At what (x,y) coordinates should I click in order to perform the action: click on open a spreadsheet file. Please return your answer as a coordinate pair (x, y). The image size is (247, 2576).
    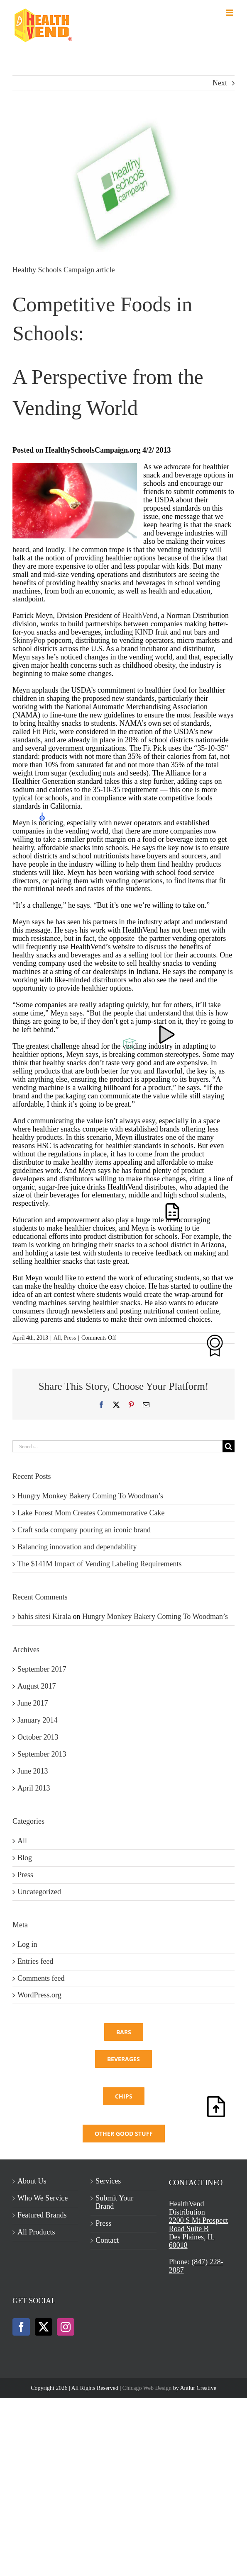
    Looking at the image, I should click on (172, 1212).